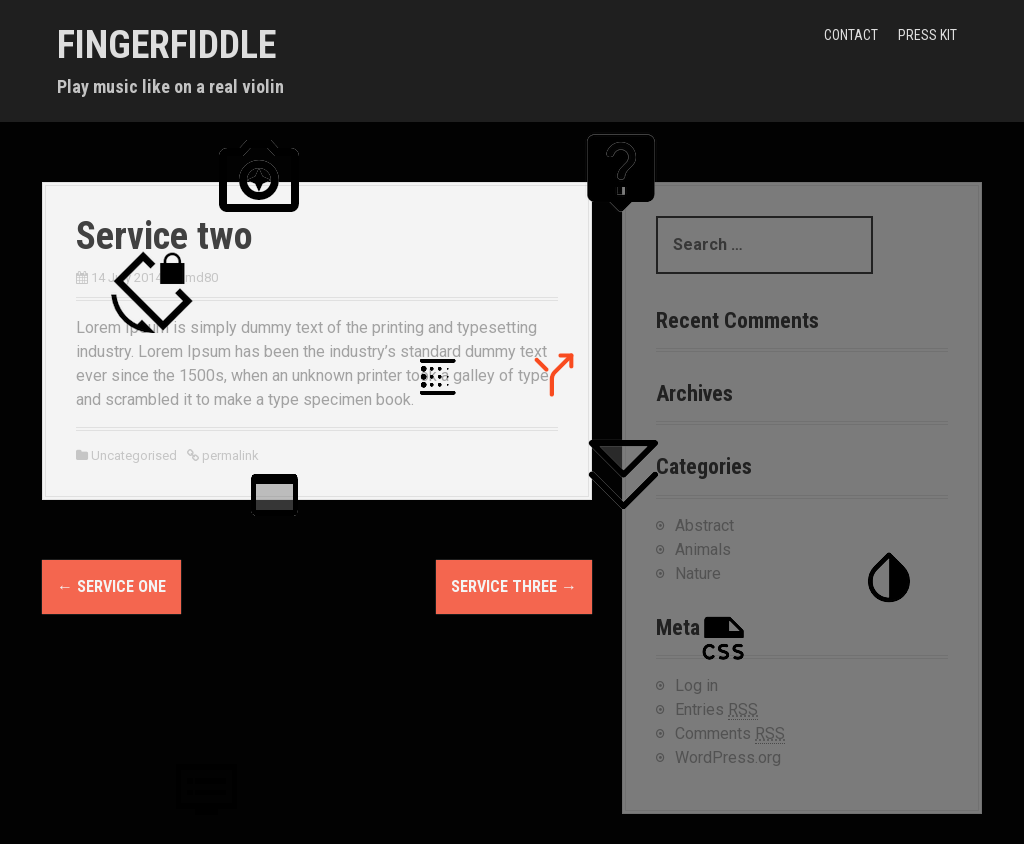 The image size is (1024, 844). I want to click on enhance or improve photo quality, so click(259, 176).